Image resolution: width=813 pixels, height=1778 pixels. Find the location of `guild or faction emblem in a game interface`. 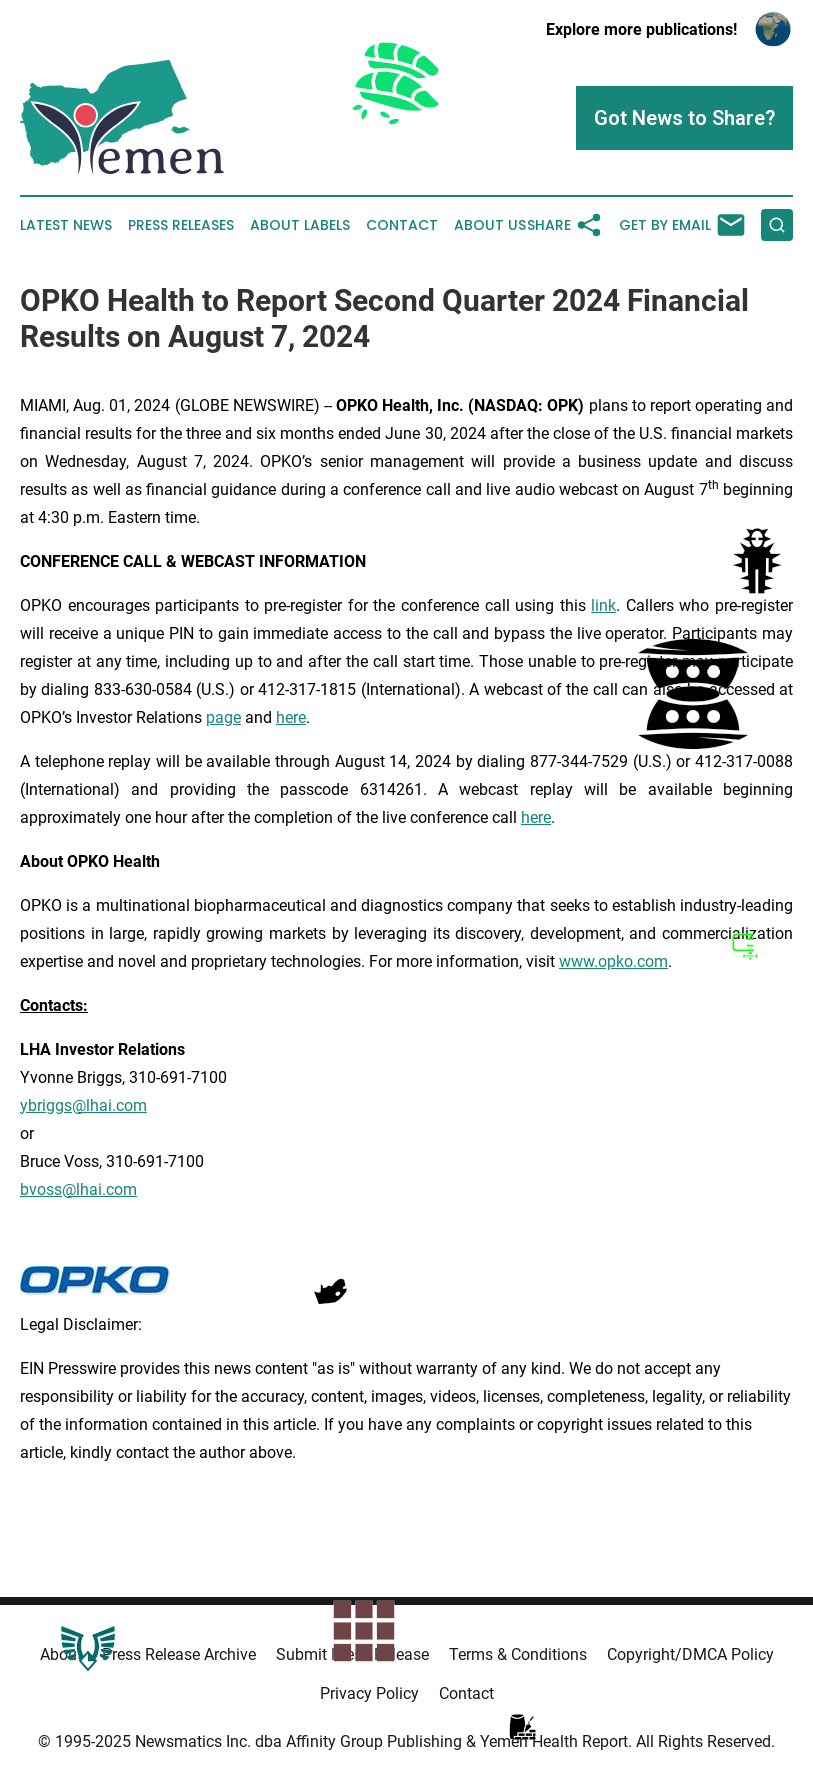

guild or faction emblem in a game interface is located at coordinates (88, 1645).